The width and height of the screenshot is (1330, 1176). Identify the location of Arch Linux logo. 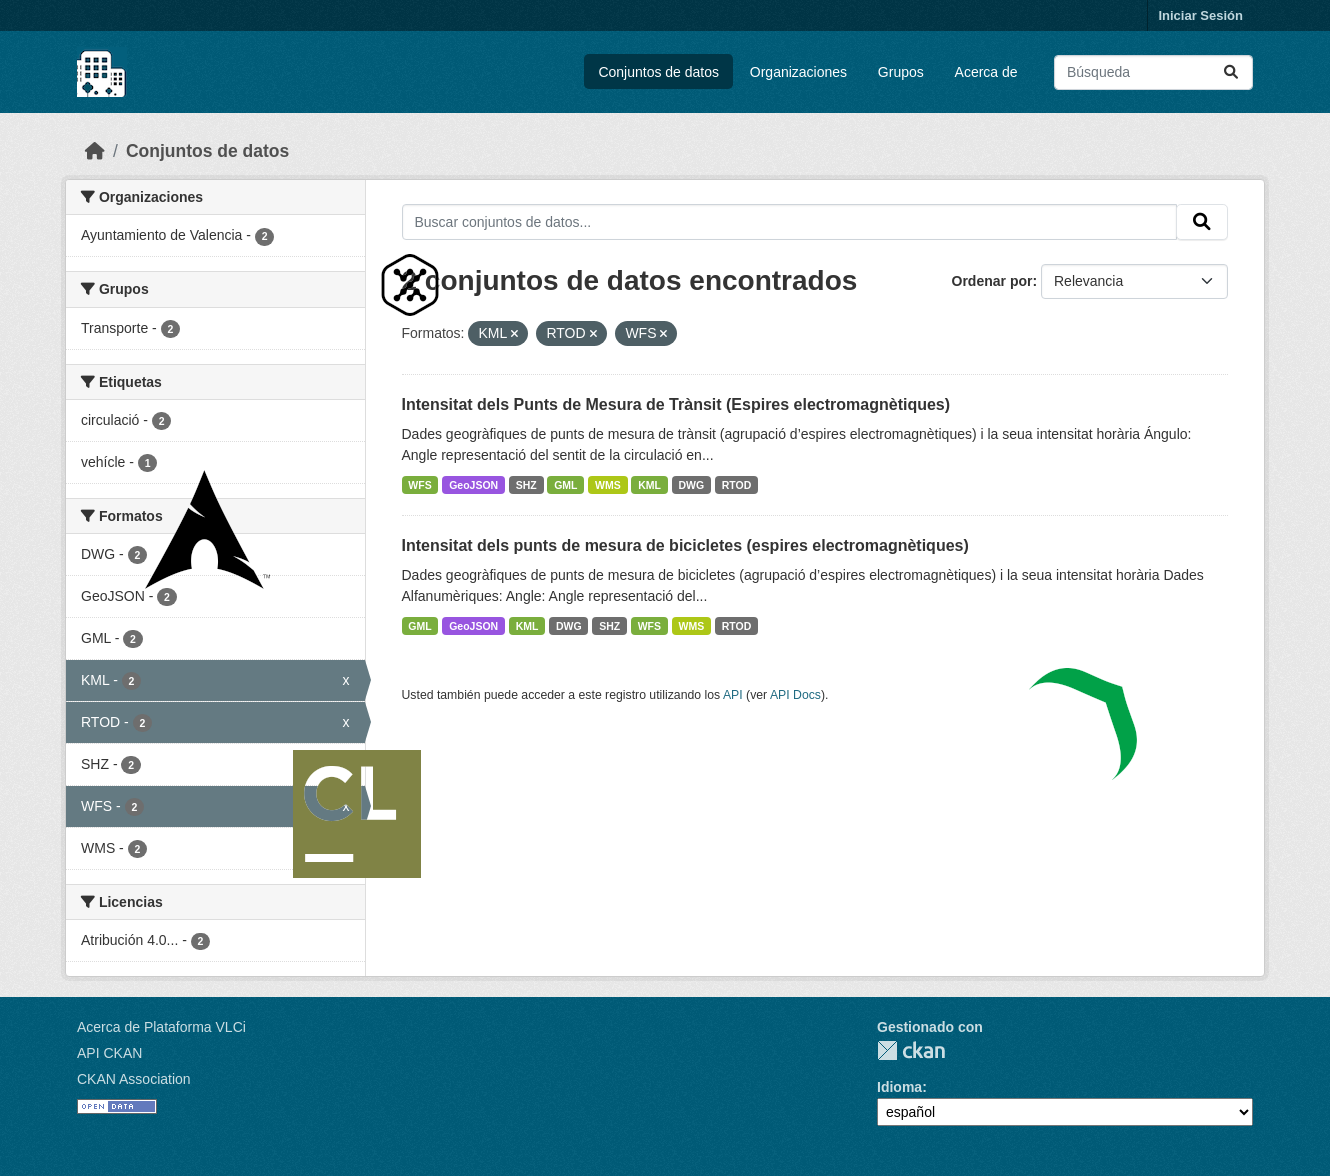
(207, 529).